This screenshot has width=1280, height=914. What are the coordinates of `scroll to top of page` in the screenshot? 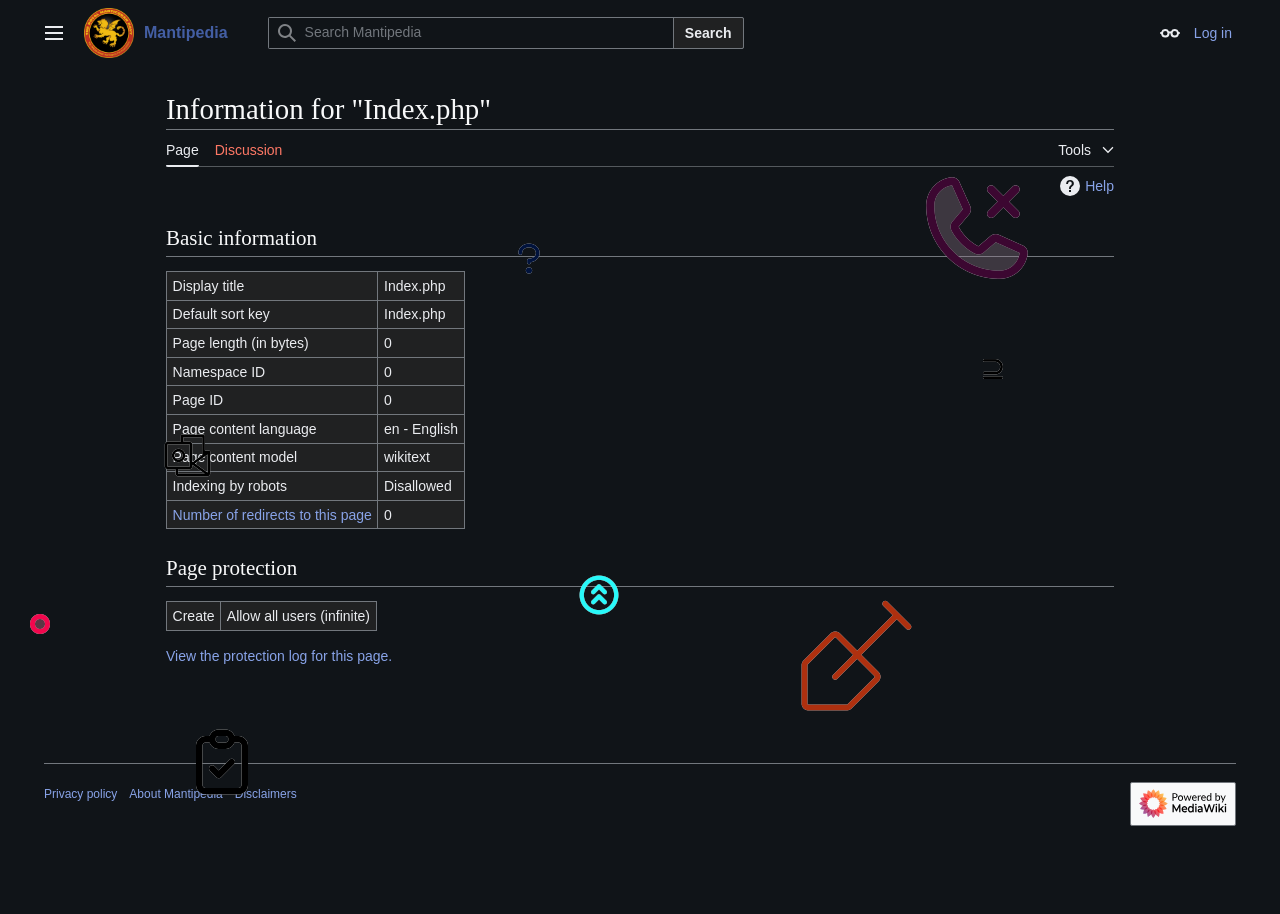 It's located at (599, 595).